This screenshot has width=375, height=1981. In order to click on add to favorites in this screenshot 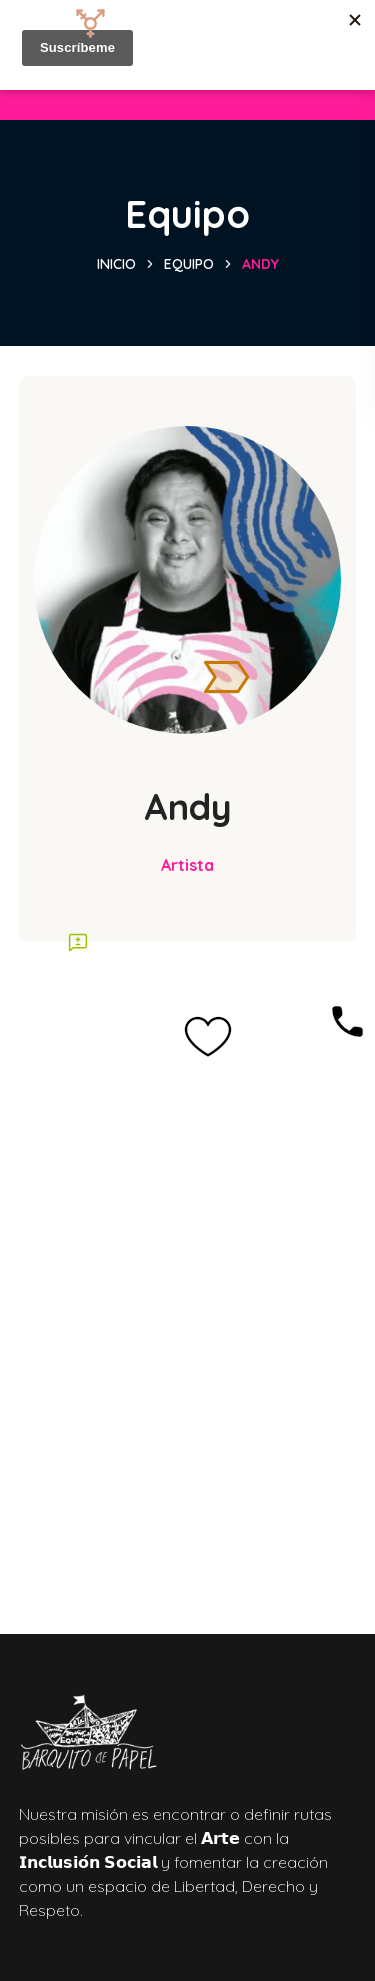, I will do `click(208, 1035)`.